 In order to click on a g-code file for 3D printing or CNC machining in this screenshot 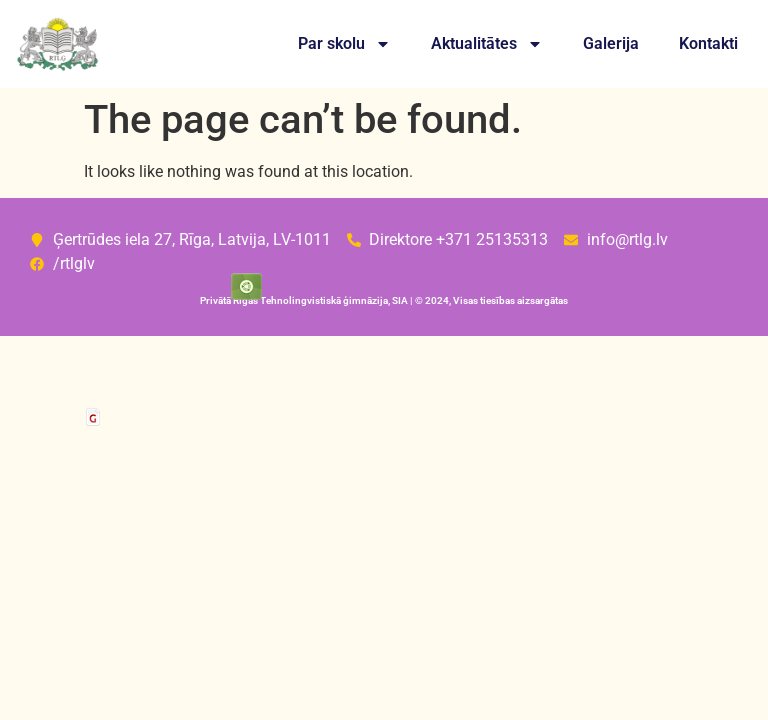, I will do `click(93, 417)`.